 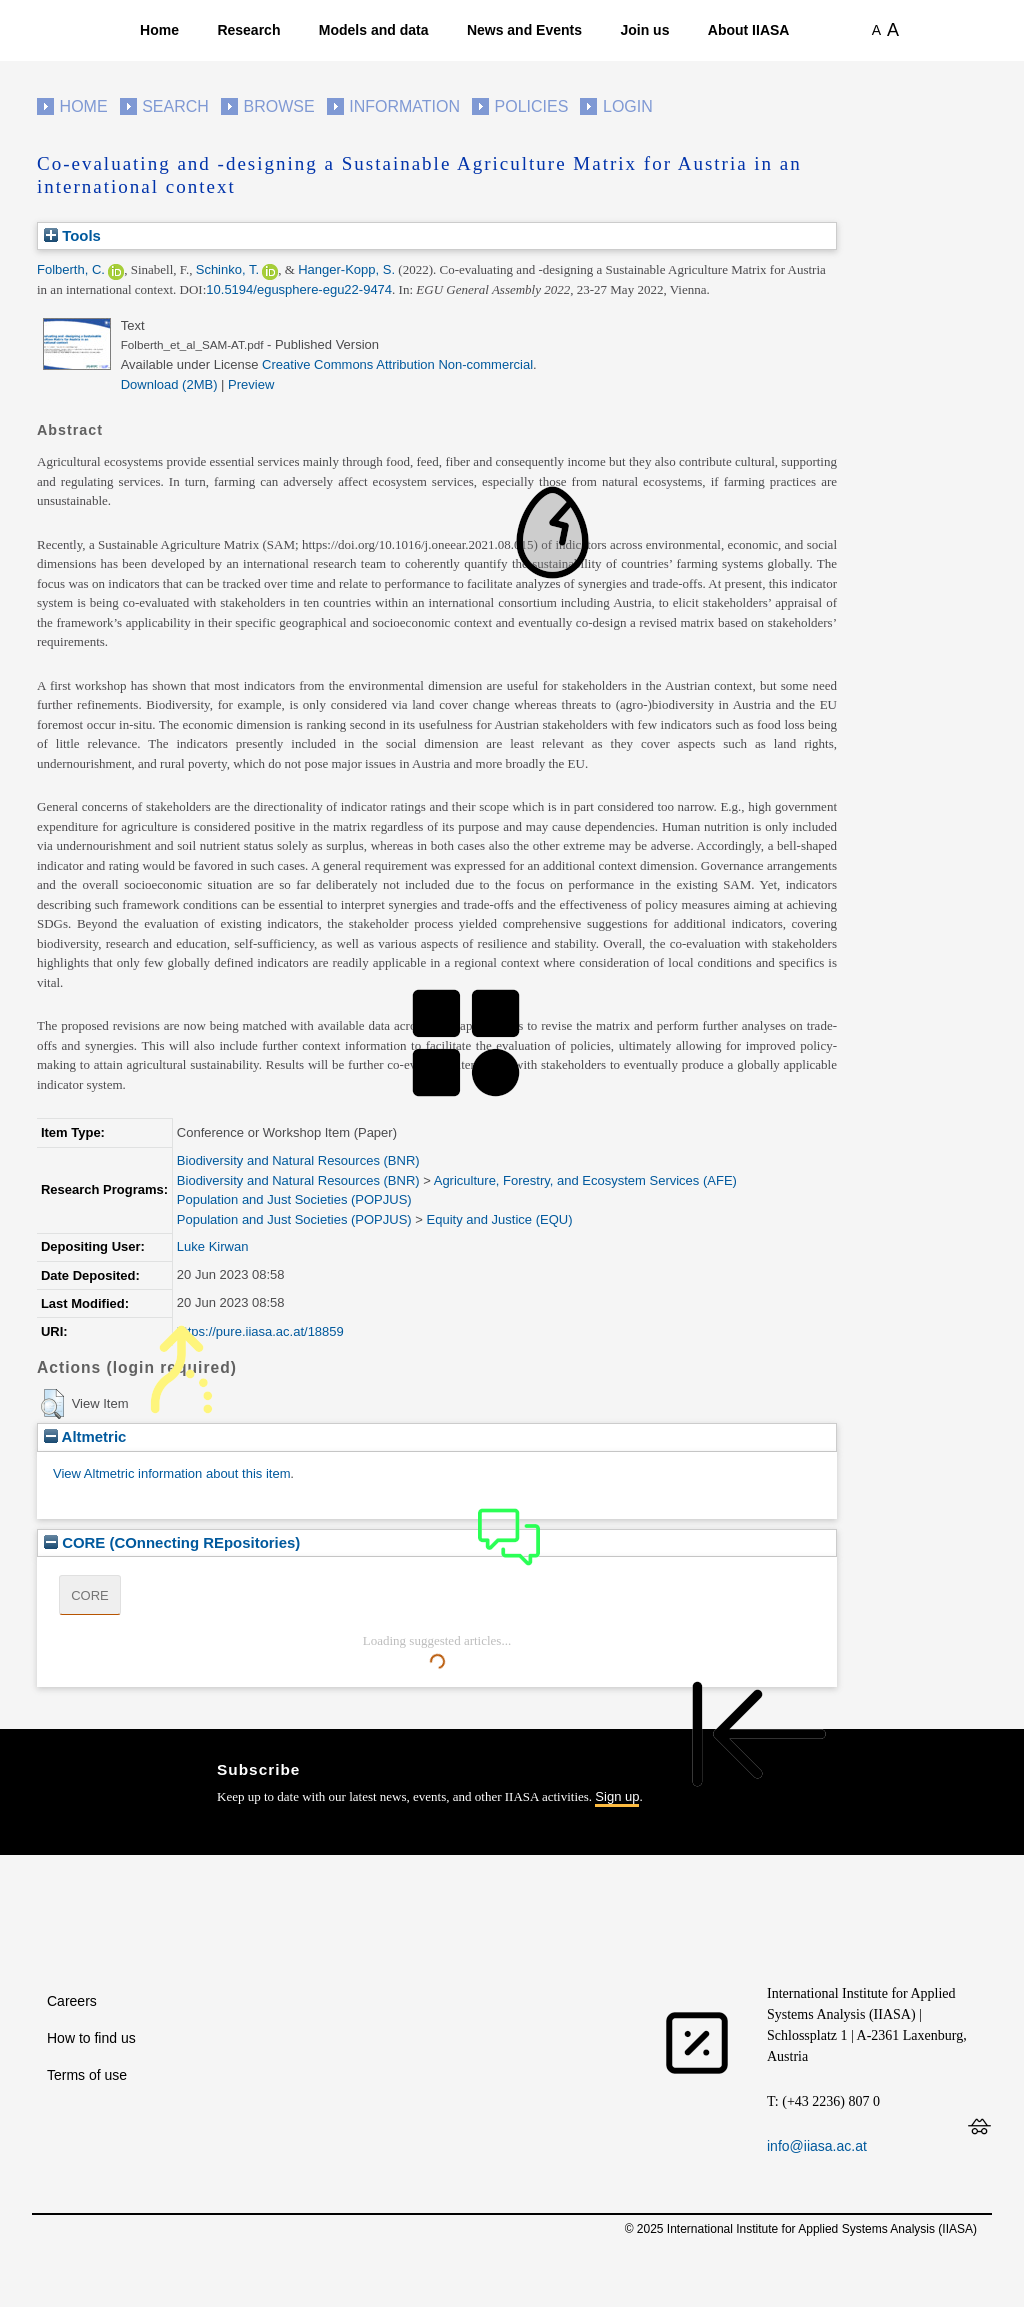 I want to click on enable incognito or private browsing mode, so click(x=979, y=2126).